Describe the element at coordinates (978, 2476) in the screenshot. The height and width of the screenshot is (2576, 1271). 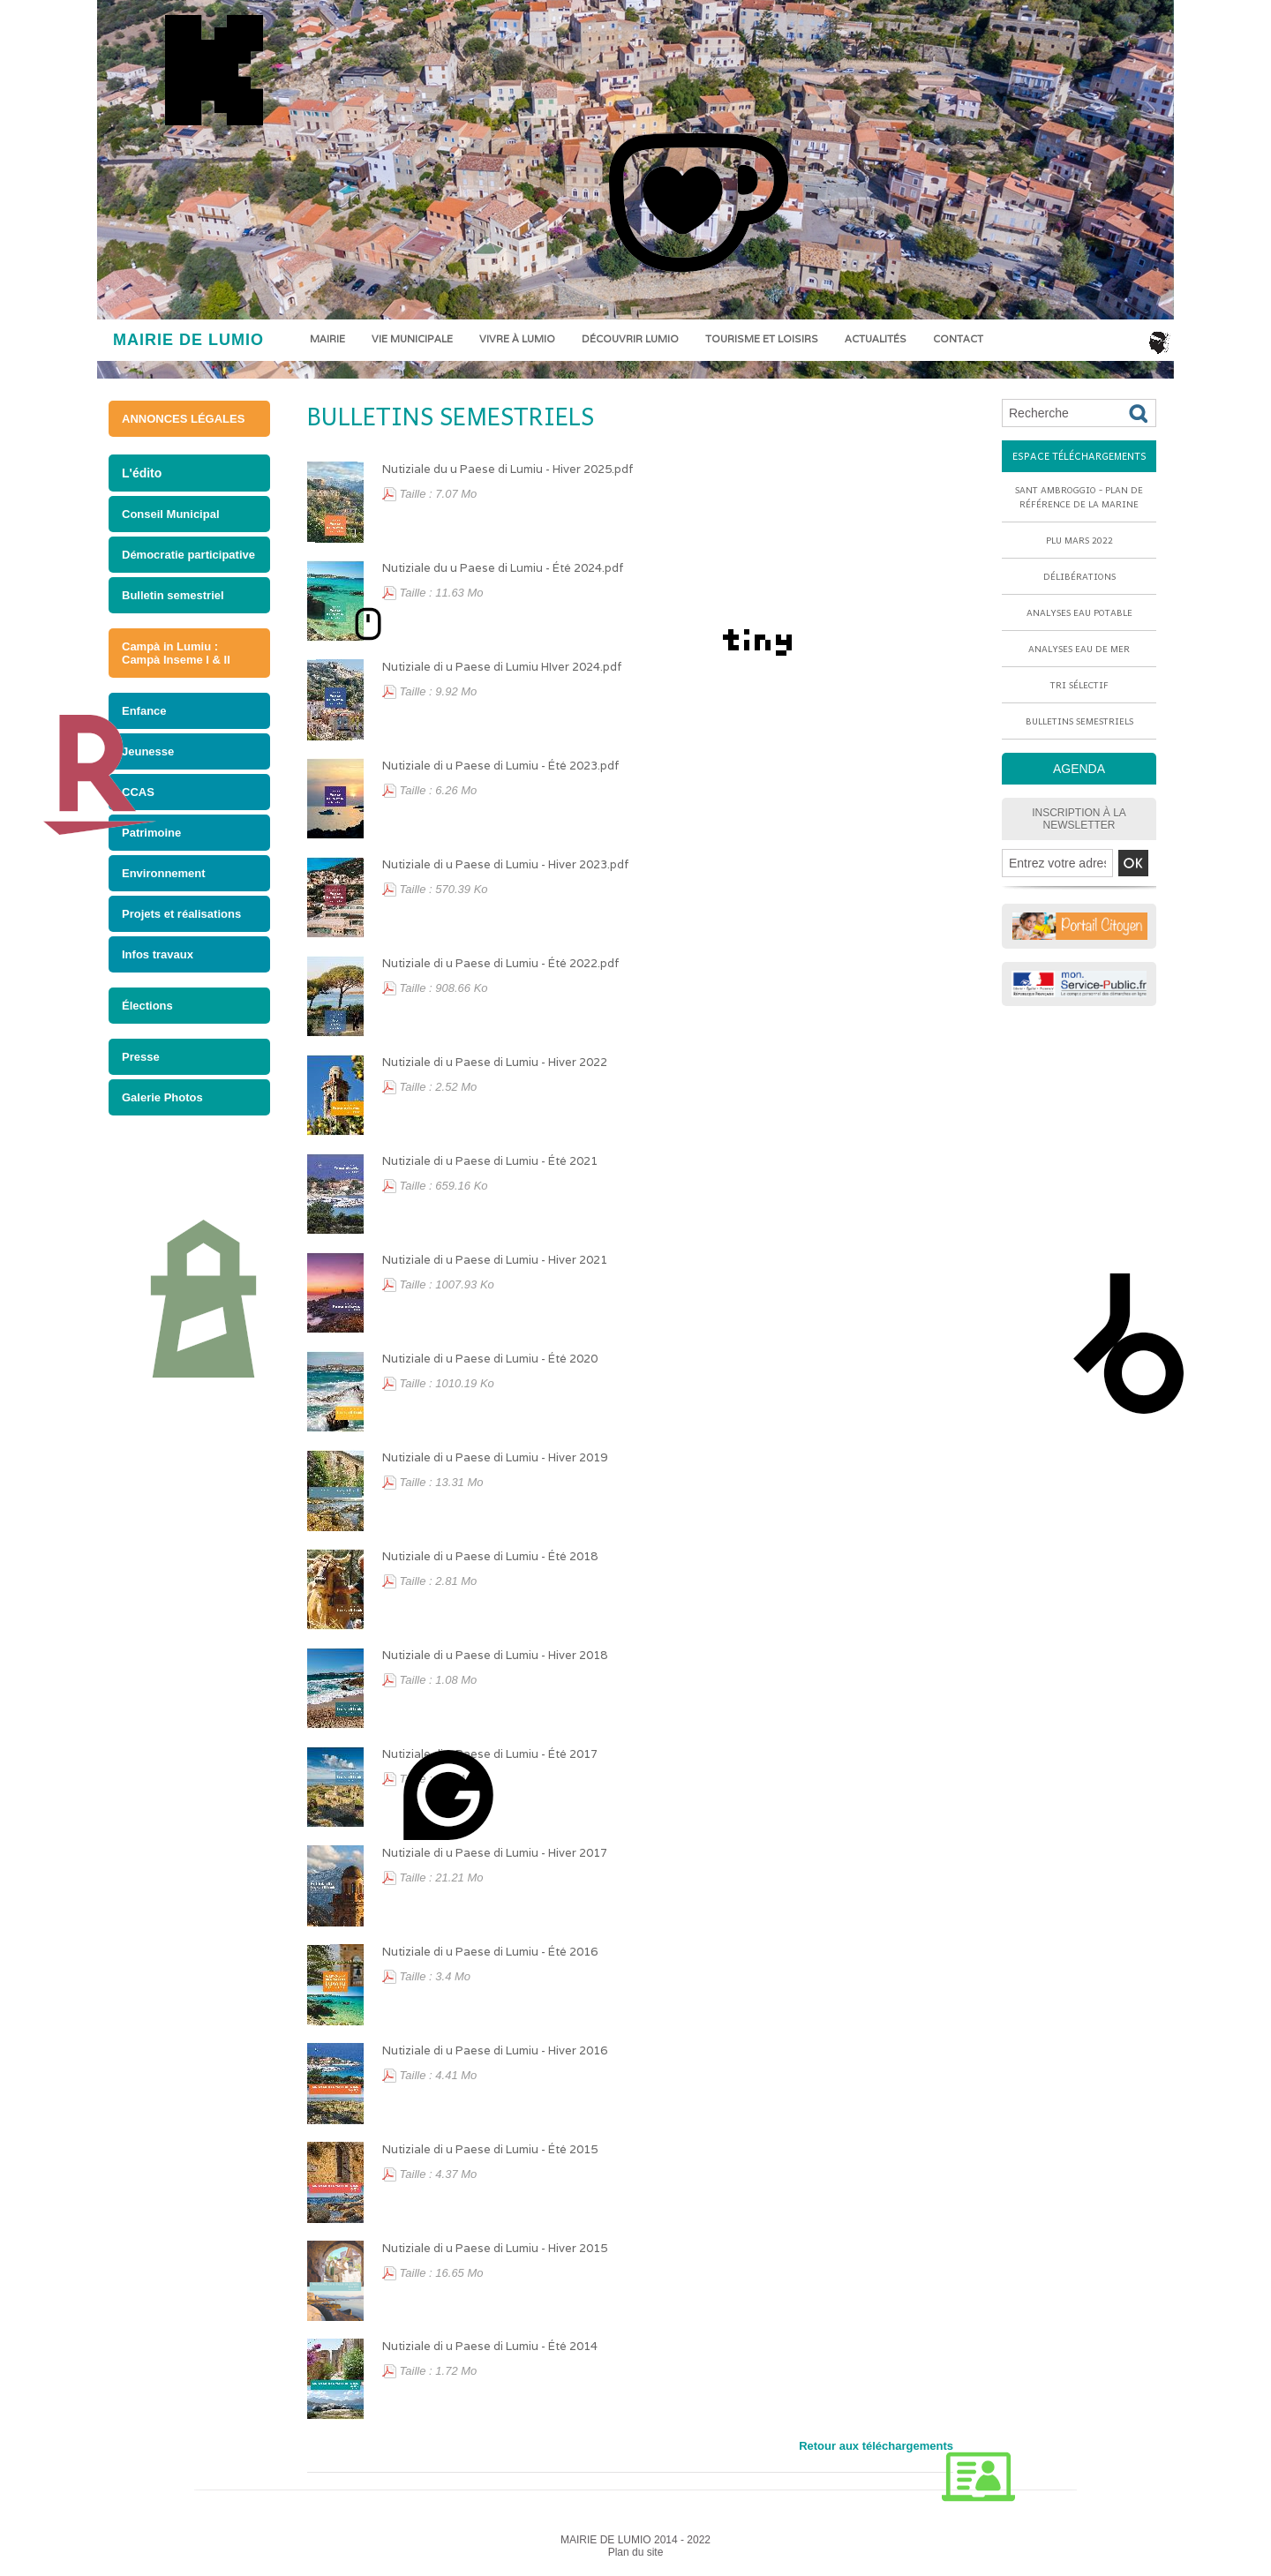
I see `open the Codementor app or website` at that location.